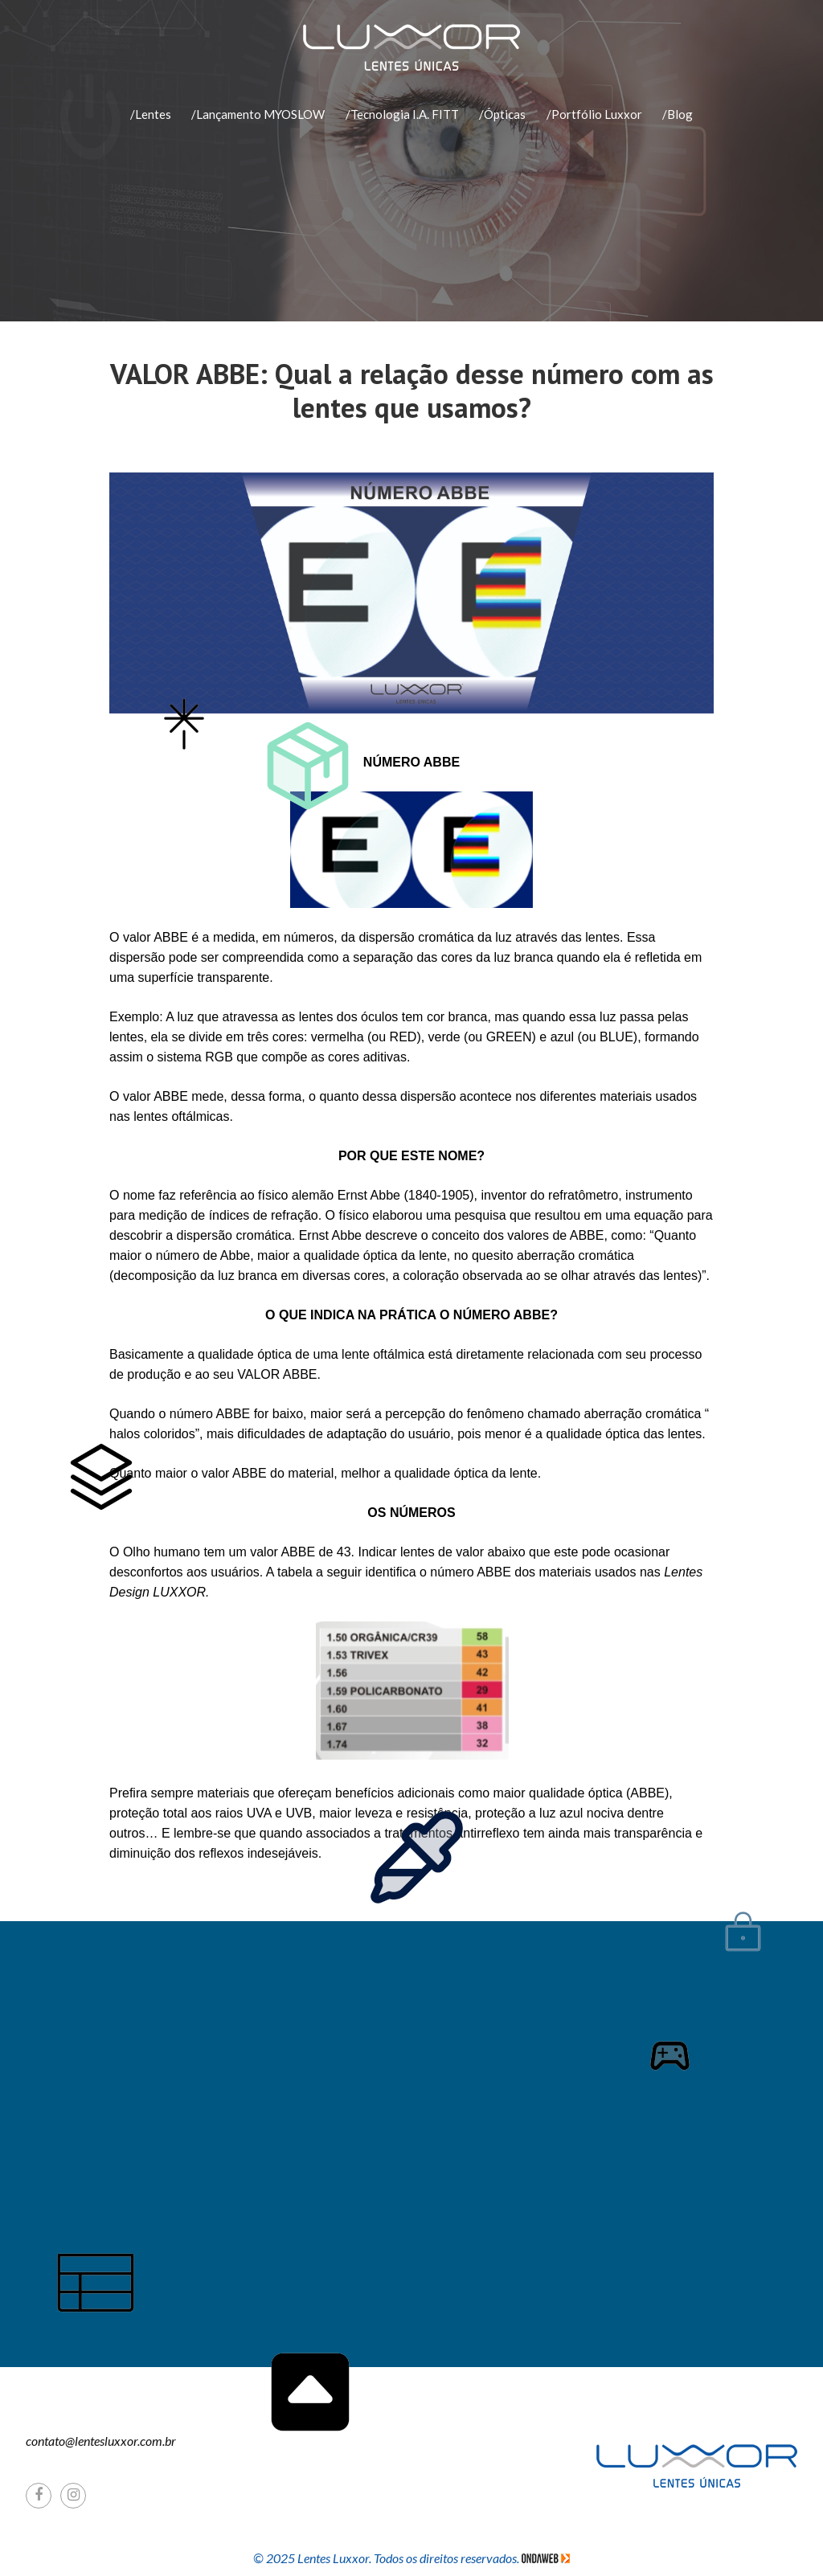 The image size is (823, 2576). What do you see at coordinates (669, 2055) in the screenshot?
I see `access gaming or esports features` at bounding box center [669, 2055].